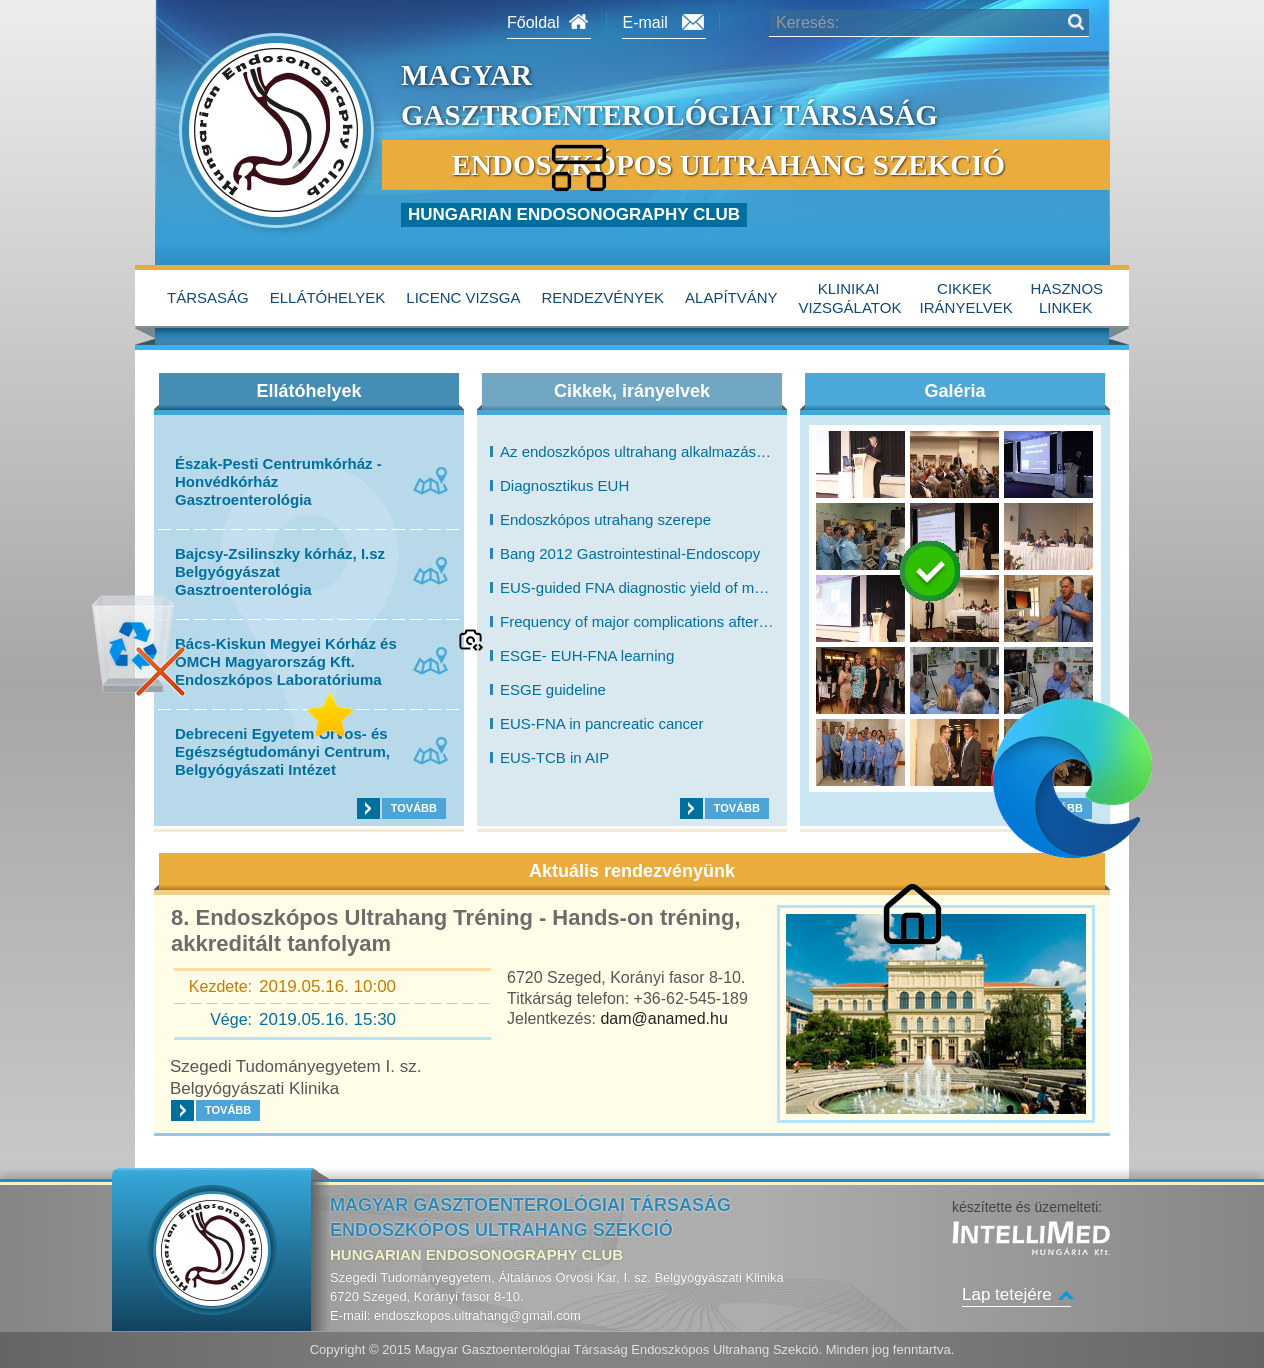 The height and width of the screenshot is (1368, 1264). Describe the element at coordinates (133, 644) in the screenshot. I see `empty recycle bin with no items to restore` at that location.